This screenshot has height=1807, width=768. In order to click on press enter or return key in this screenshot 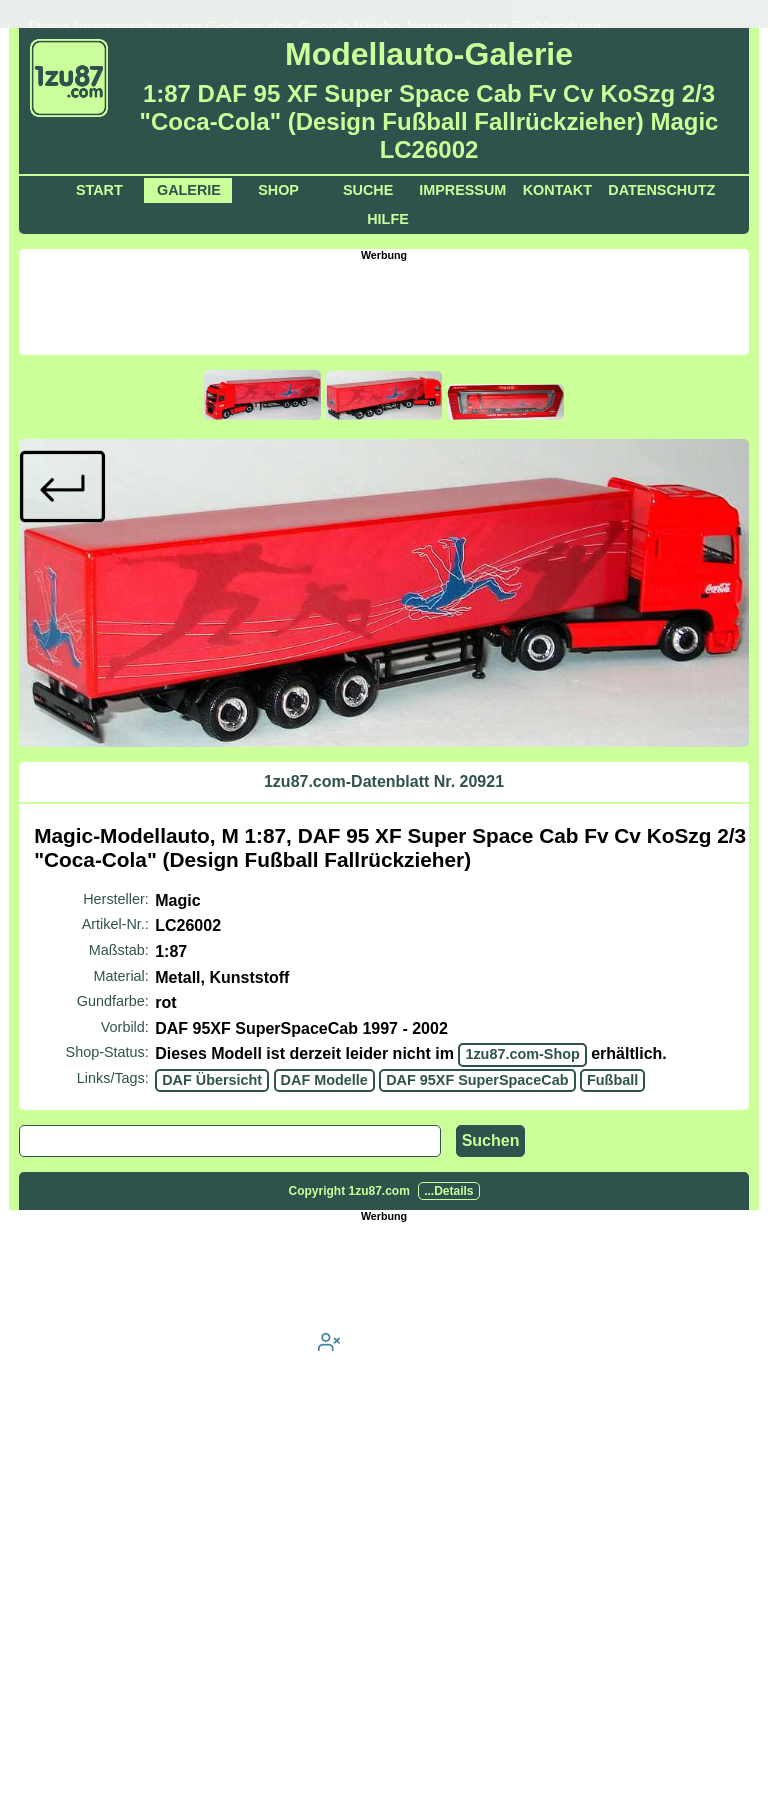, I will do `click(62, 486)`.